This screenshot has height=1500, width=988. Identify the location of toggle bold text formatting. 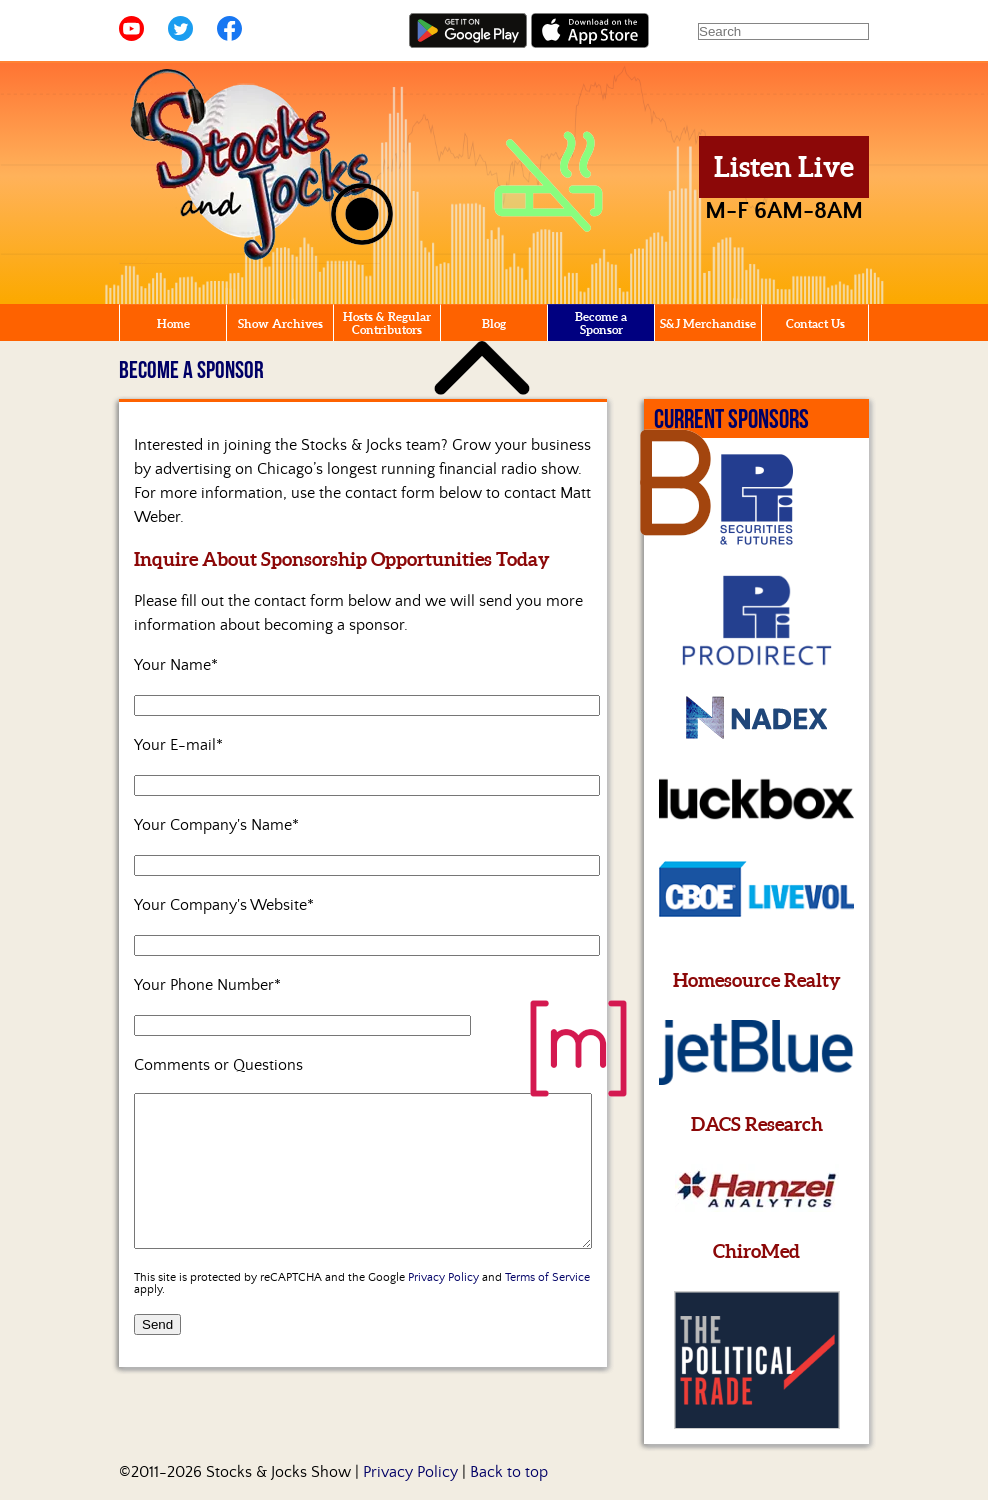
(675, 482).